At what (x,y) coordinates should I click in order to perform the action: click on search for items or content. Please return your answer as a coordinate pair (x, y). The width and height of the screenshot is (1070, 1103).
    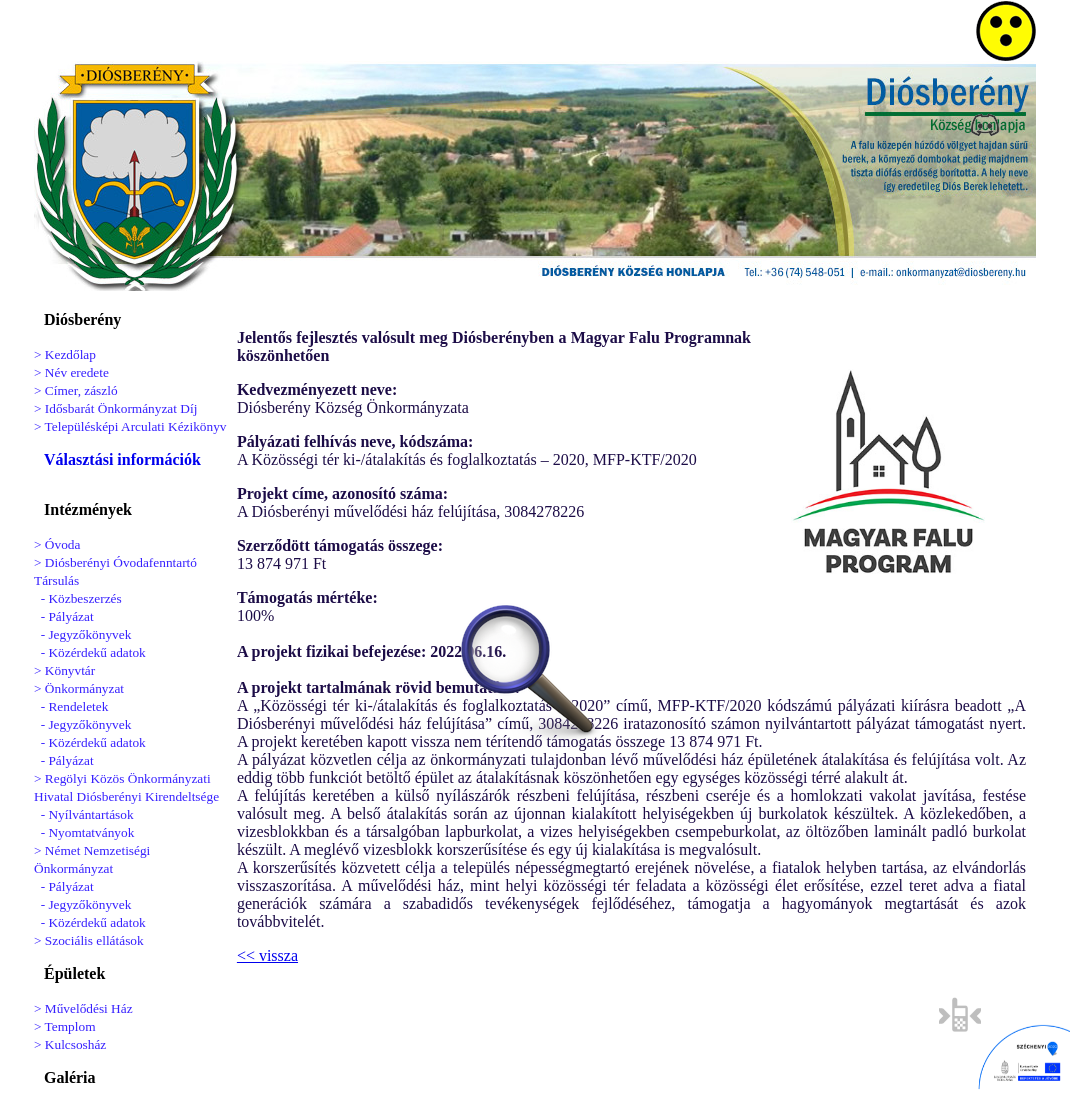
    Looking at the image, I should click on (527, 671).